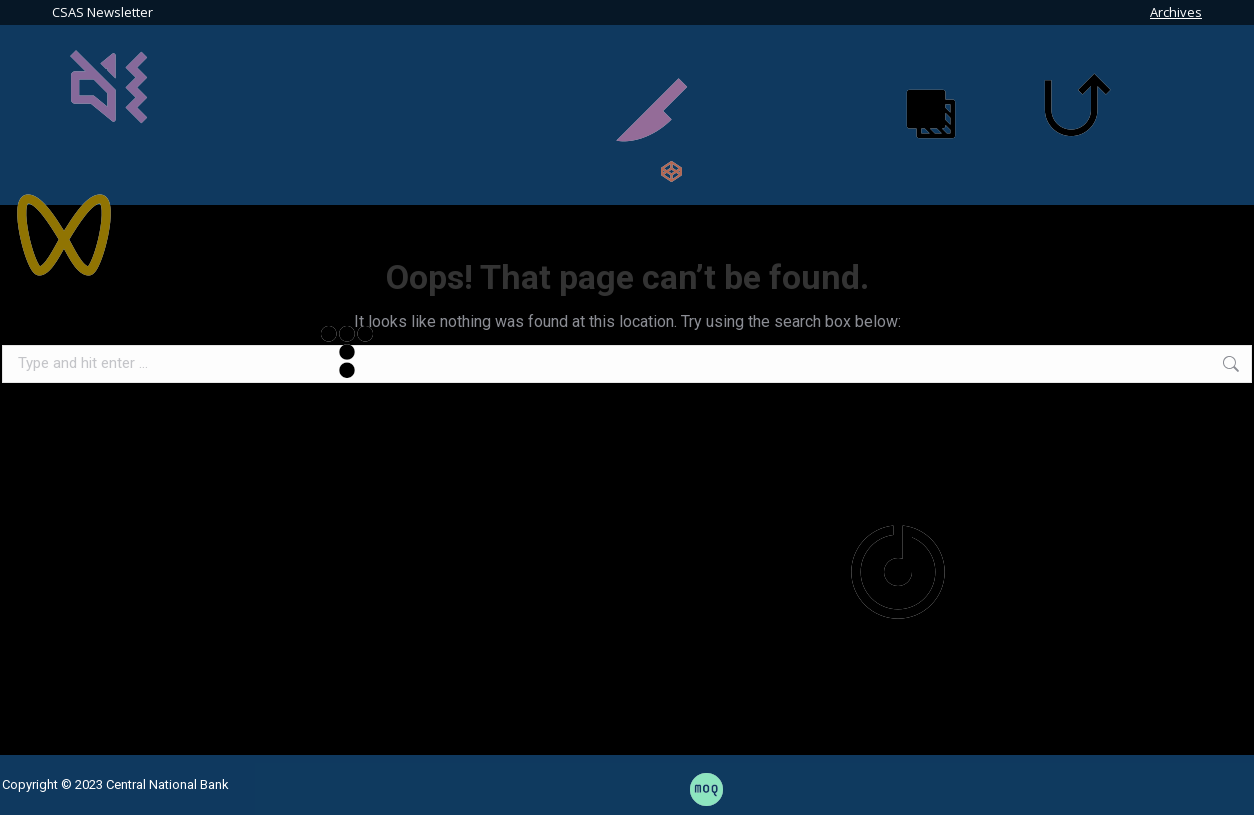 This screenshot has width=1254, height=815. Describe the element at coordinates (706, 789) in the screenshot. I see `moq library or framework logo` at that location.